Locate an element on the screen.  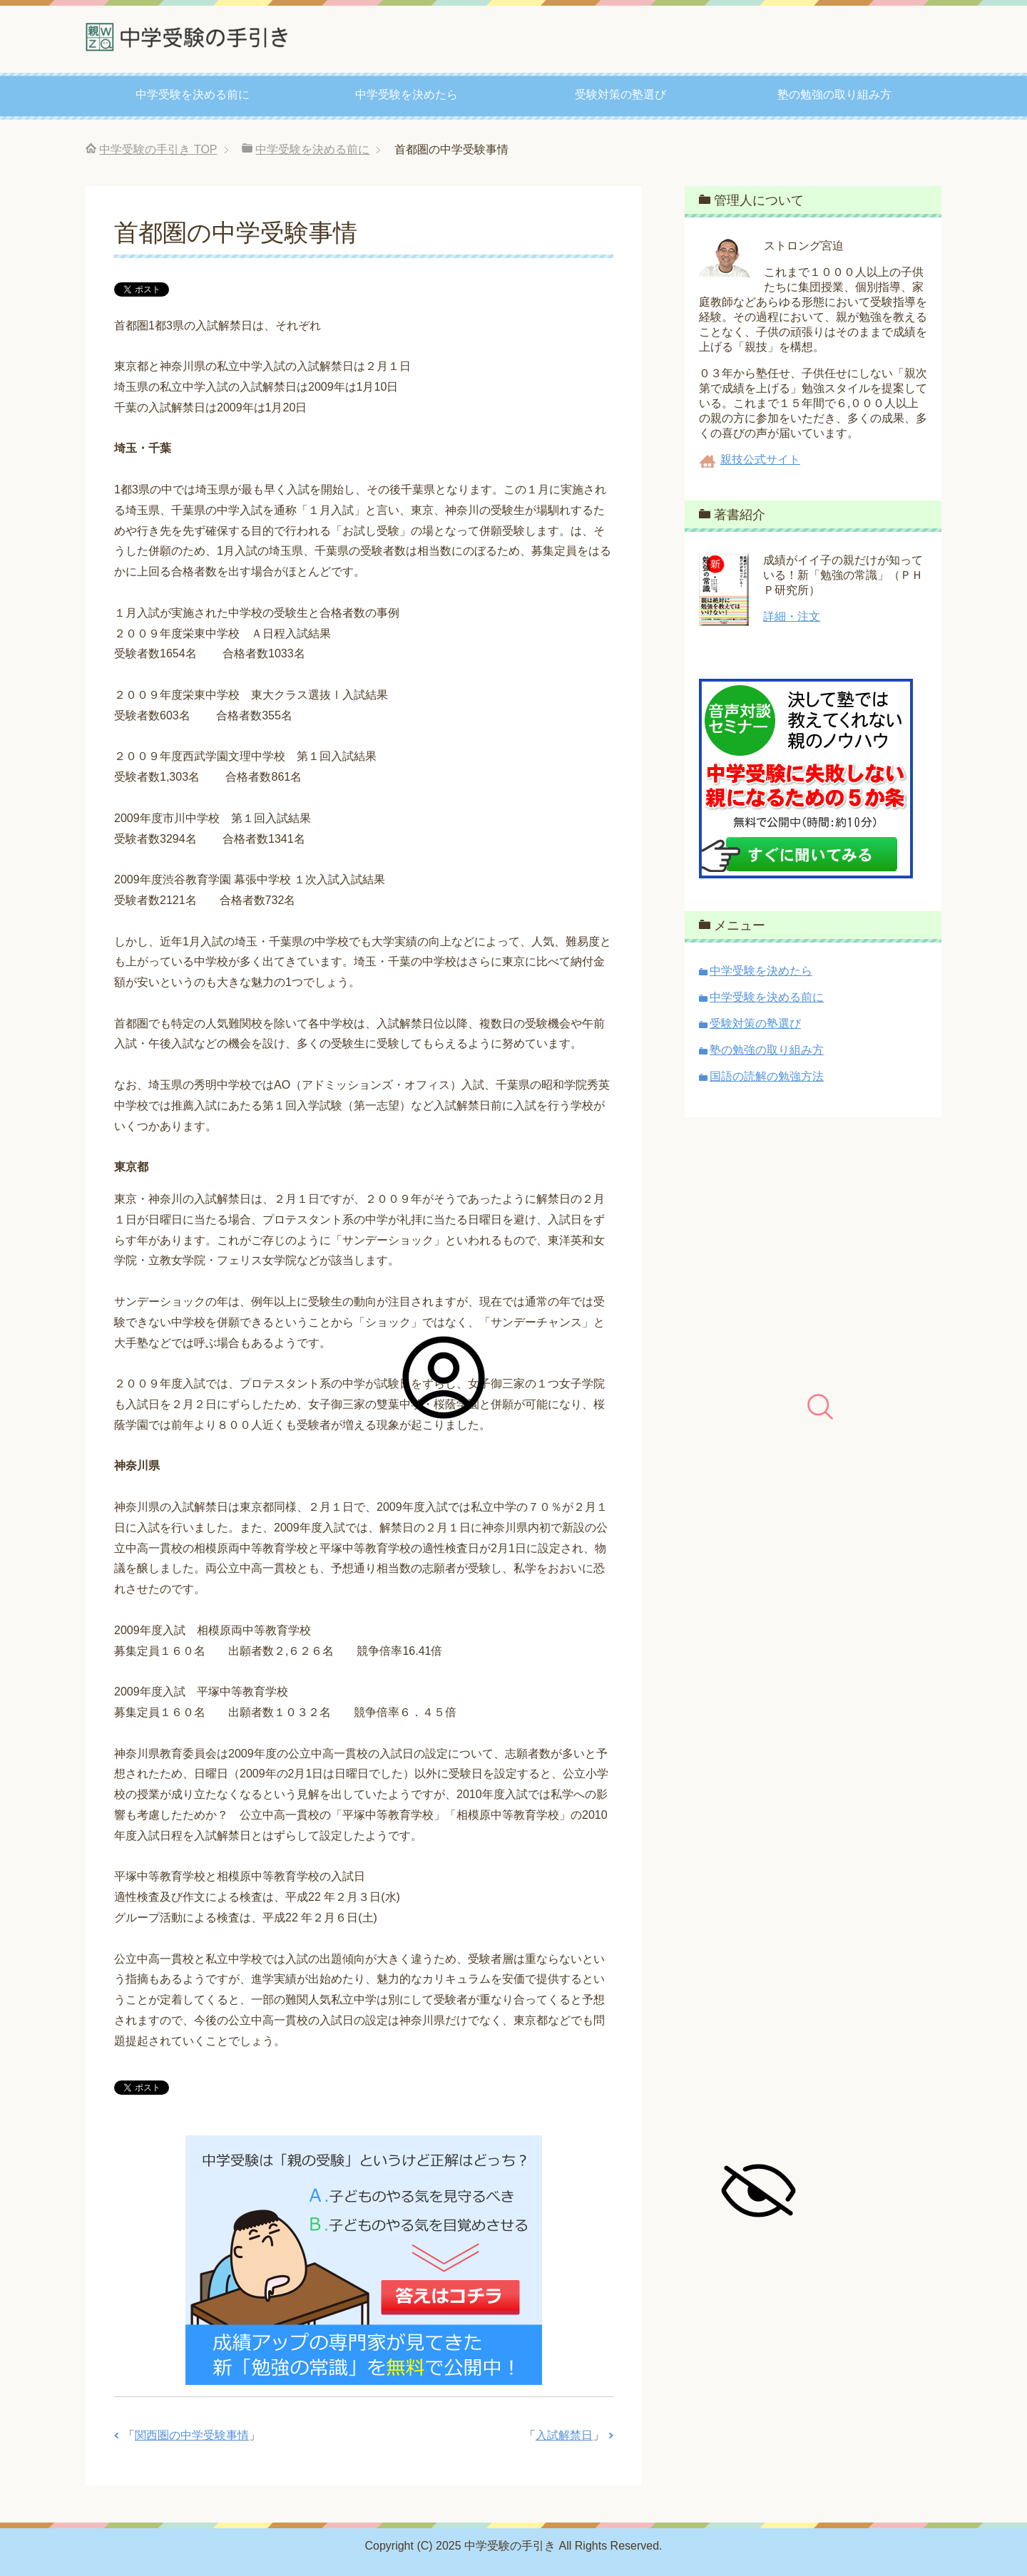
view your profile is located at coordinates (444, 1377).